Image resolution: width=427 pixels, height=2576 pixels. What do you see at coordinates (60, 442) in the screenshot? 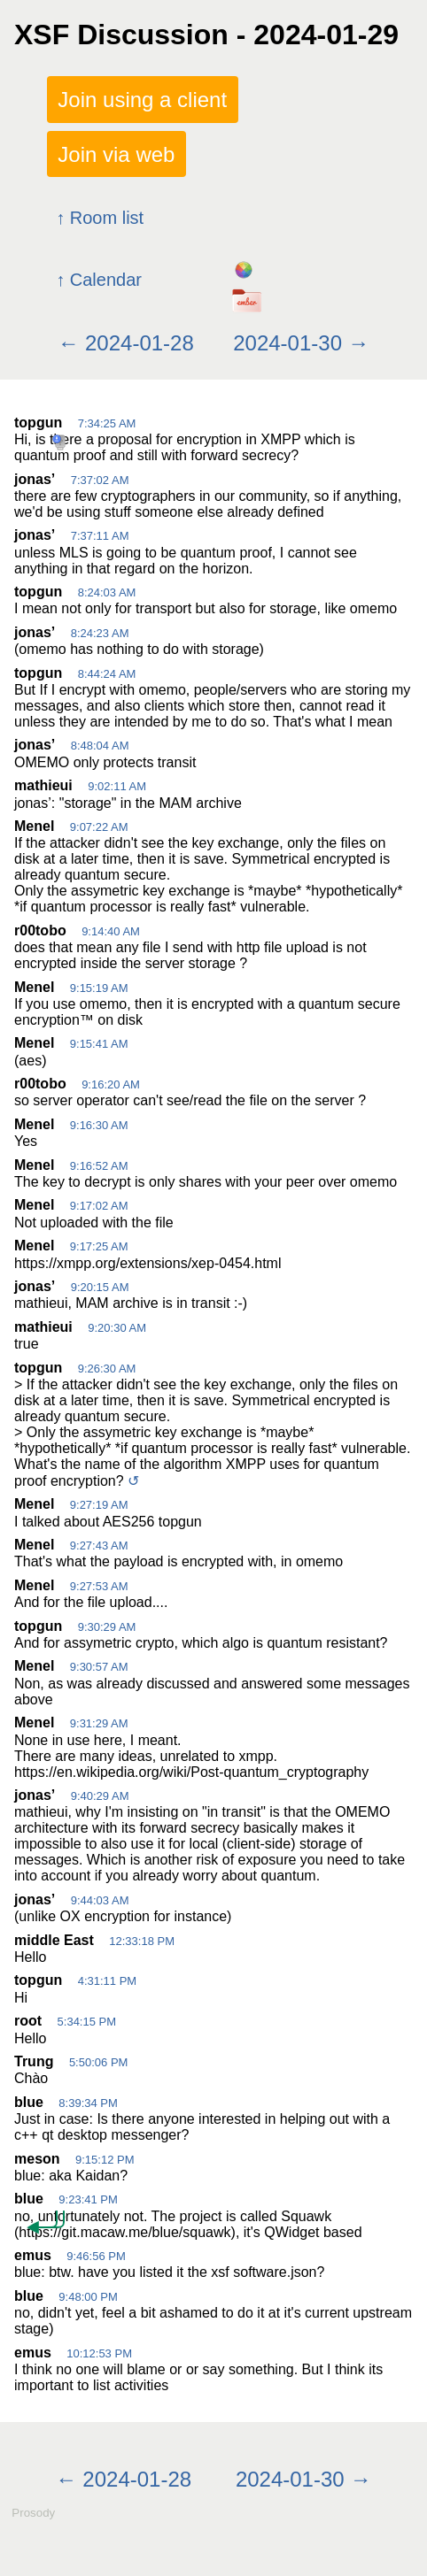
I see `create a bootable USB drive` at bounding box center [60, 442].